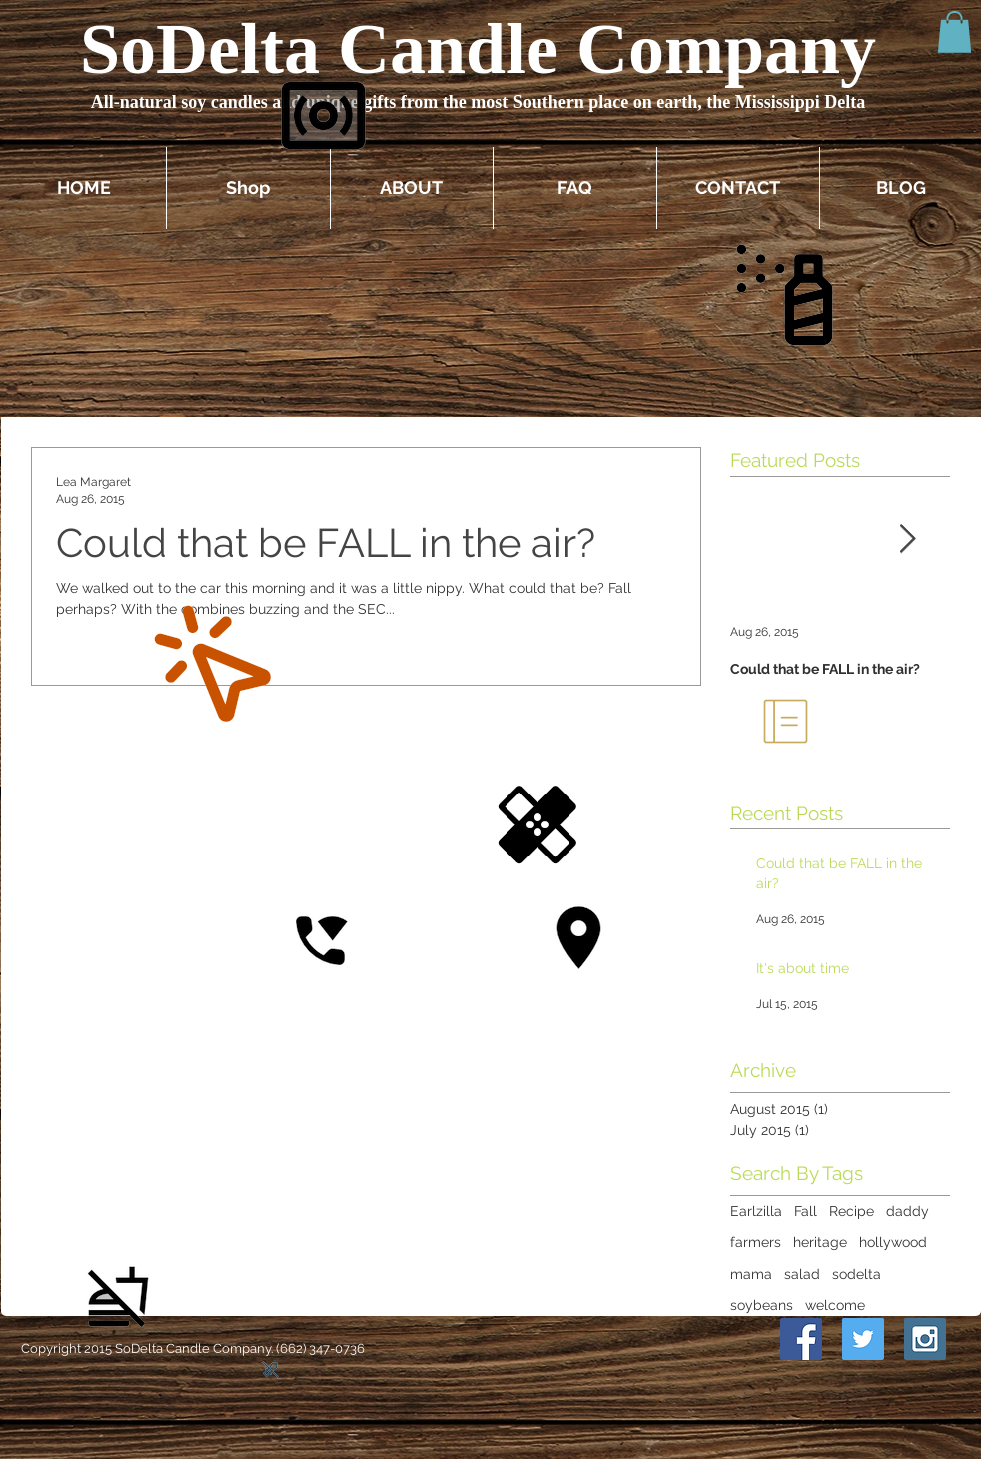  I want to click on disable combat mode, so click(270, 1369).